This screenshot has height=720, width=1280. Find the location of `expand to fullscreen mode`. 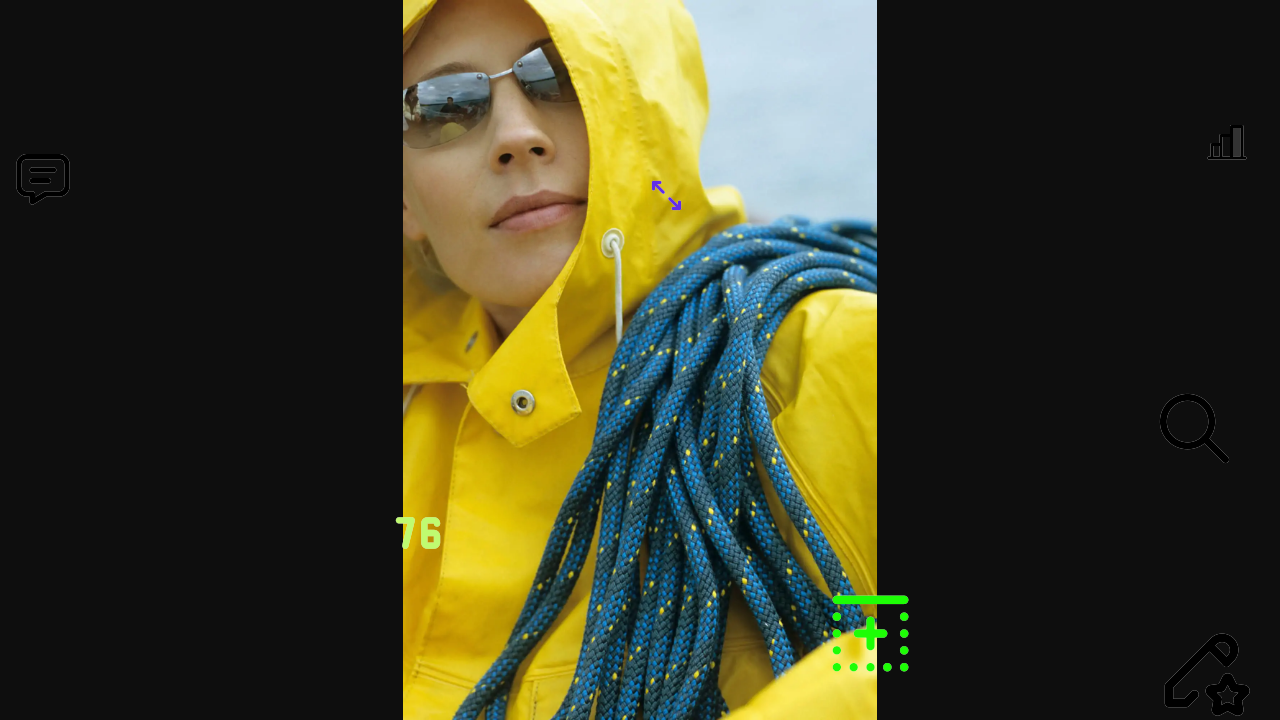

expand to fullscreen mode is located at coordinates (666, 195).